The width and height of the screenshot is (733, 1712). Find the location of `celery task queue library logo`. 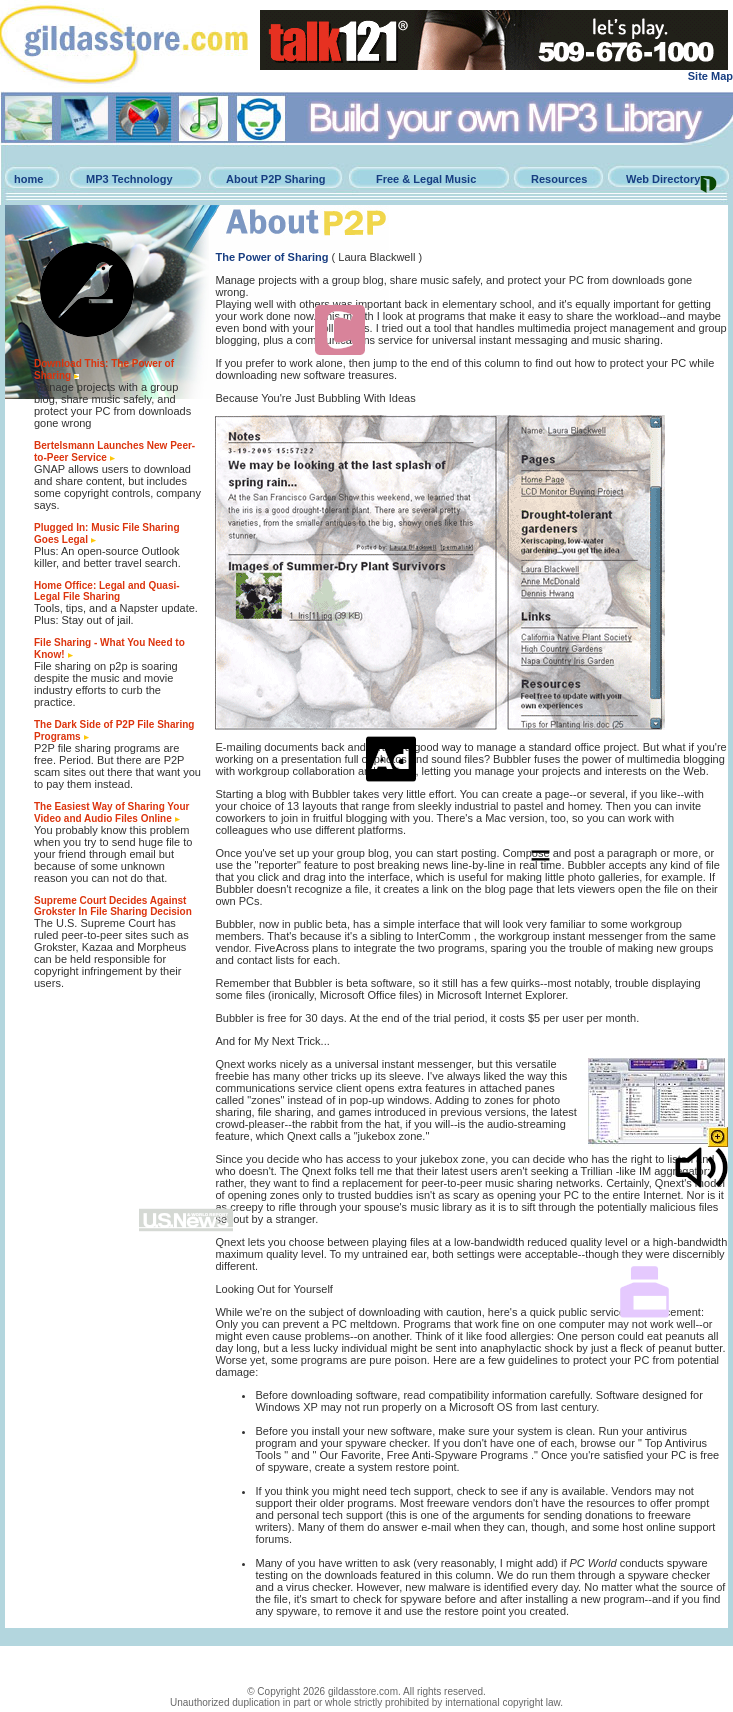

celery task queue library logo is located at coordinates (340, 330).